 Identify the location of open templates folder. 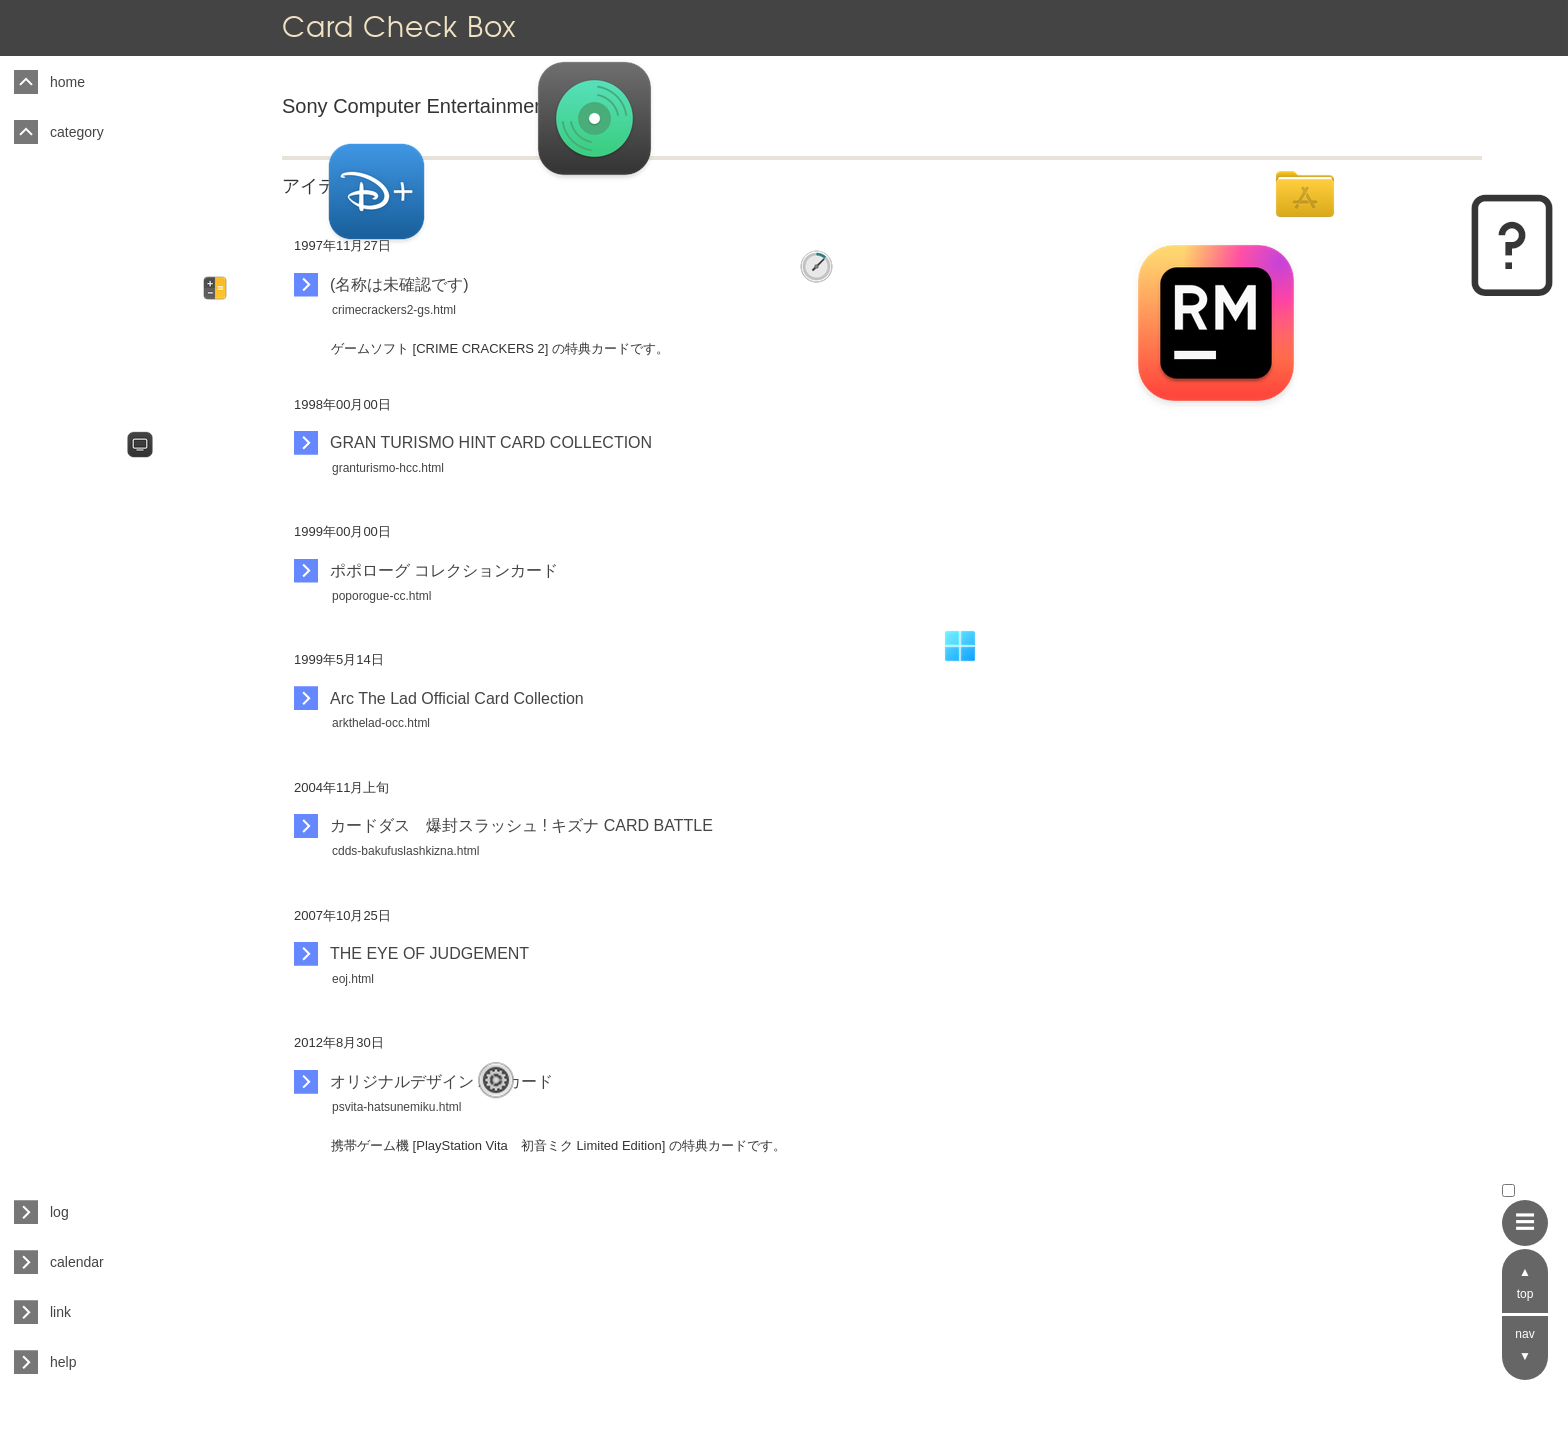
(1305, 194).